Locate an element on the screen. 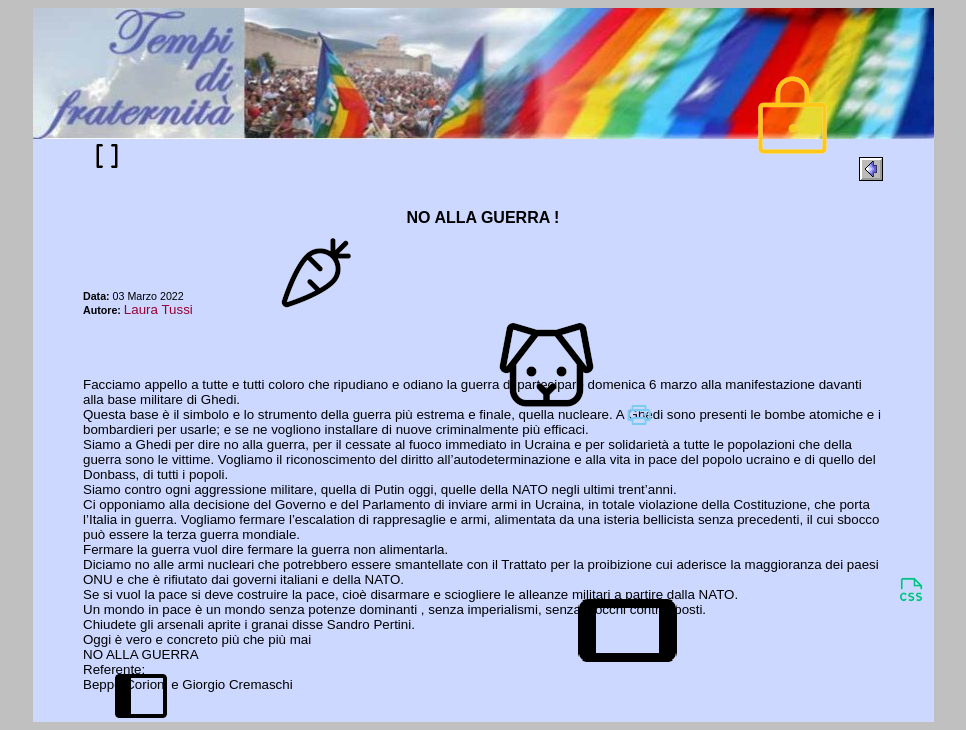  insert code or text brackets is located at coordinates (107, 156).